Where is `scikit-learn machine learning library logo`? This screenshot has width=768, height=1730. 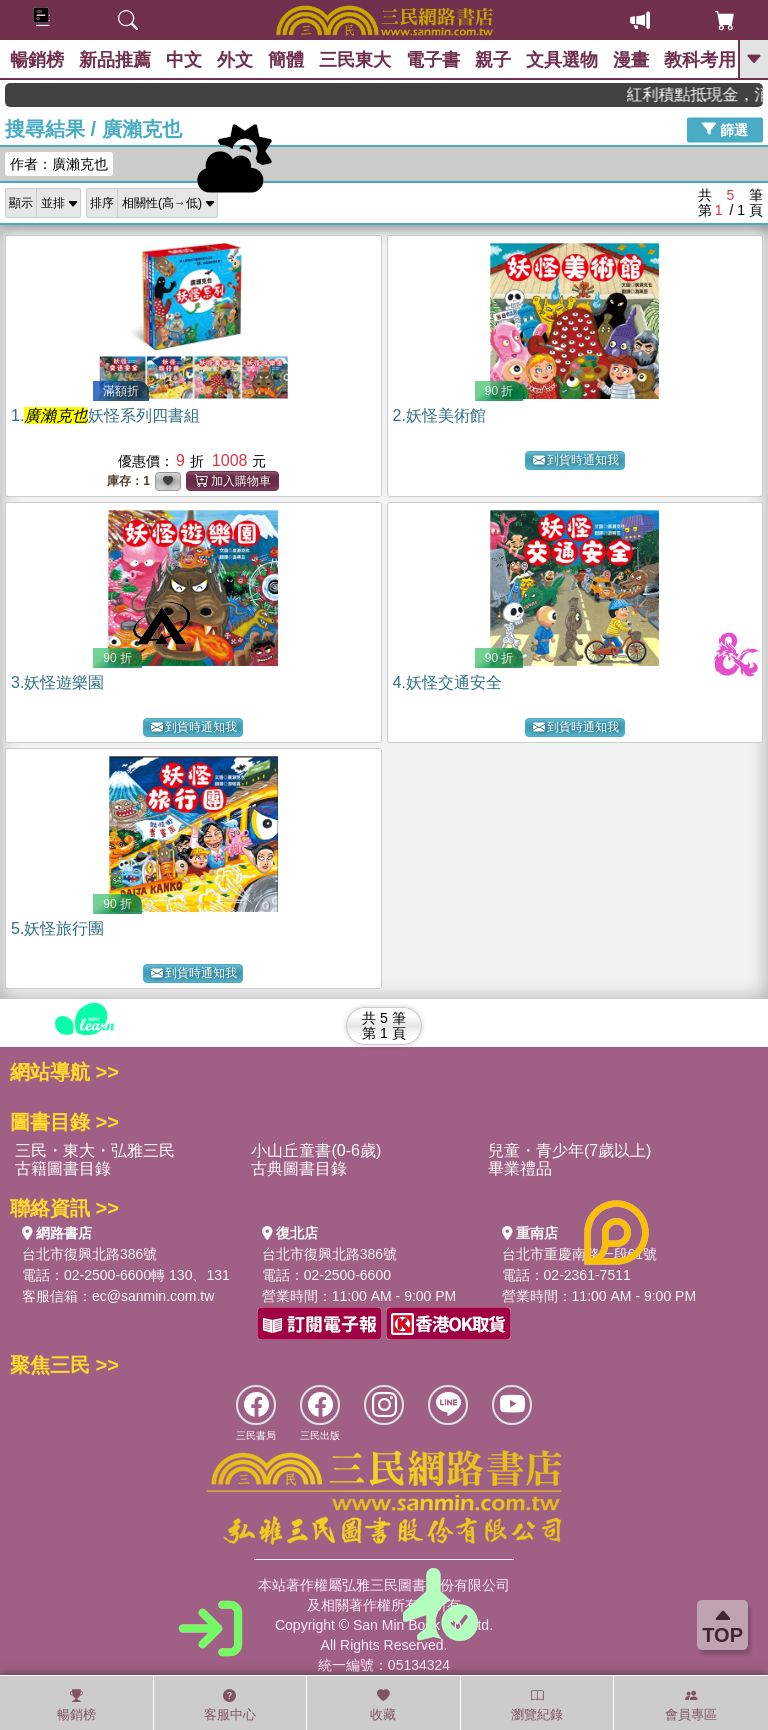 scikit-learn machine learning library logo is located at coordinates (85, 1019).